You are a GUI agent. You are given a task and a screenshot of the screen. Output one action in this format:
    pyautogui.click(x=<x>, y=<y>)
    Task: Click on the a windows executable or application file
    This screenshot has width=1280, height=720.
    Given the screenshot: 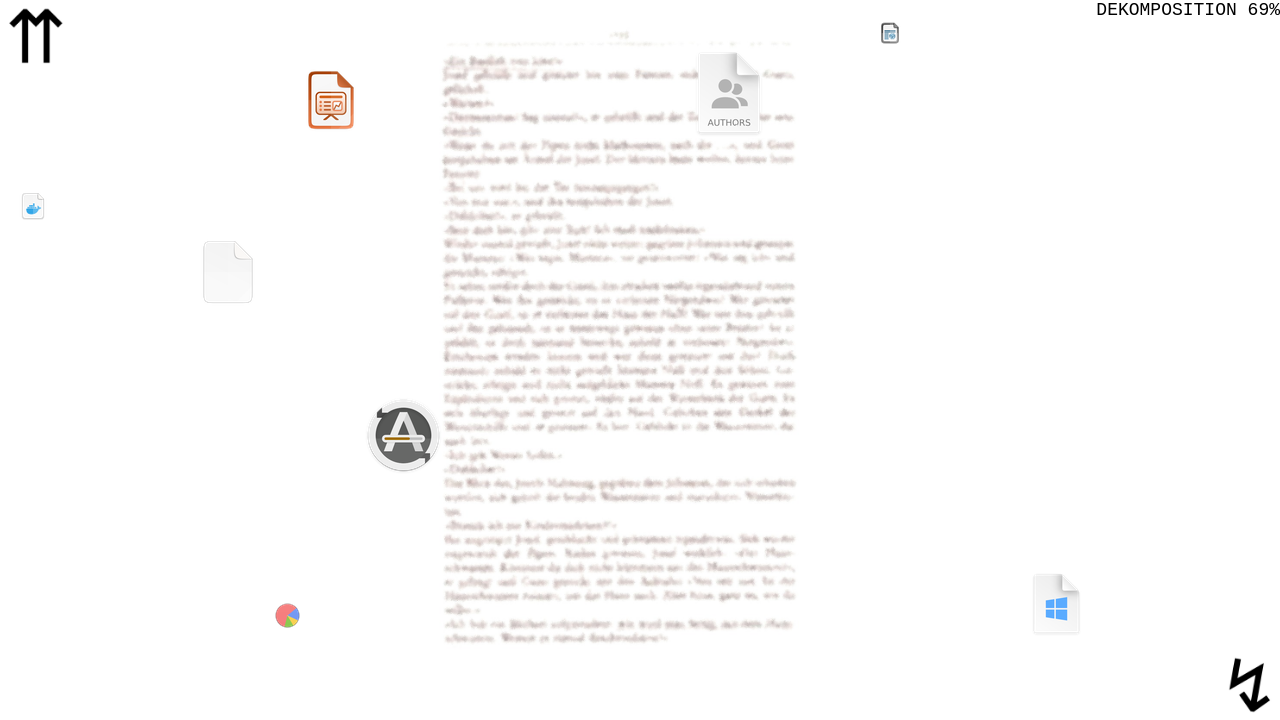 What is the action you would take?
    pyautogui.click(x=1056, y=604)
    